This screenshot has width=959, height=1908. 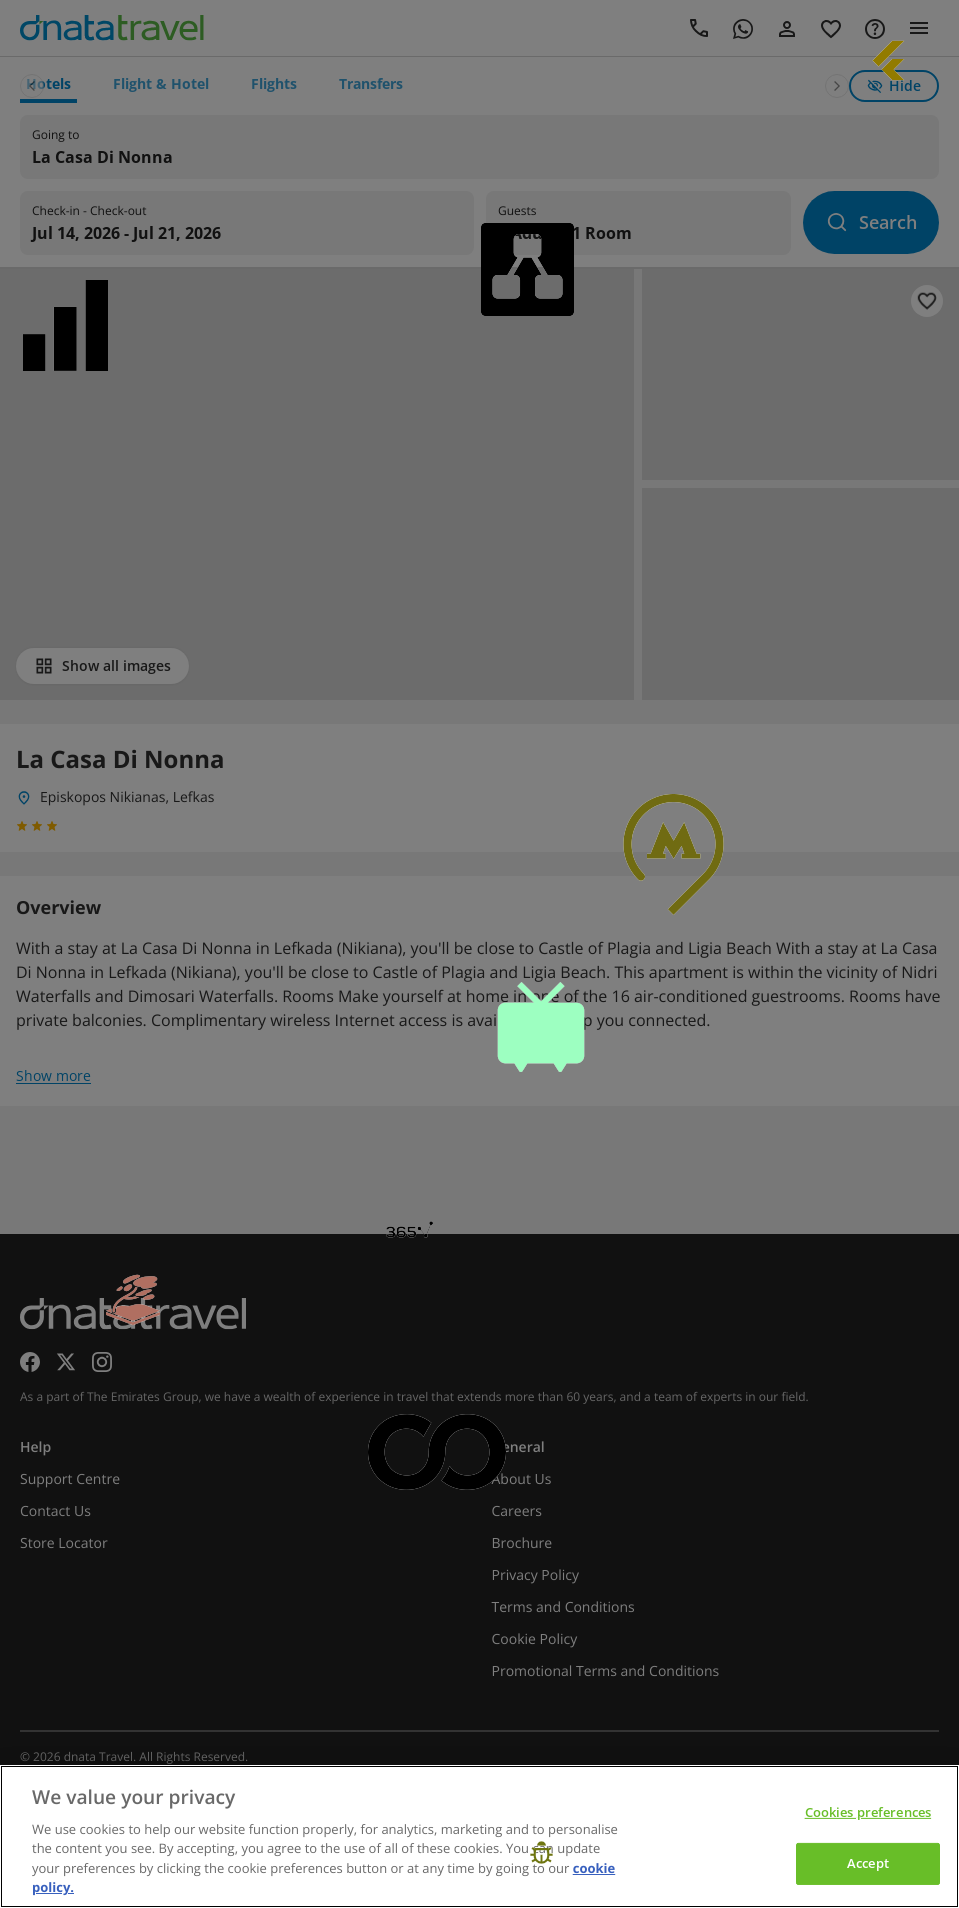 I want to click on 365 data science logo, so click(x=409, y=1229).